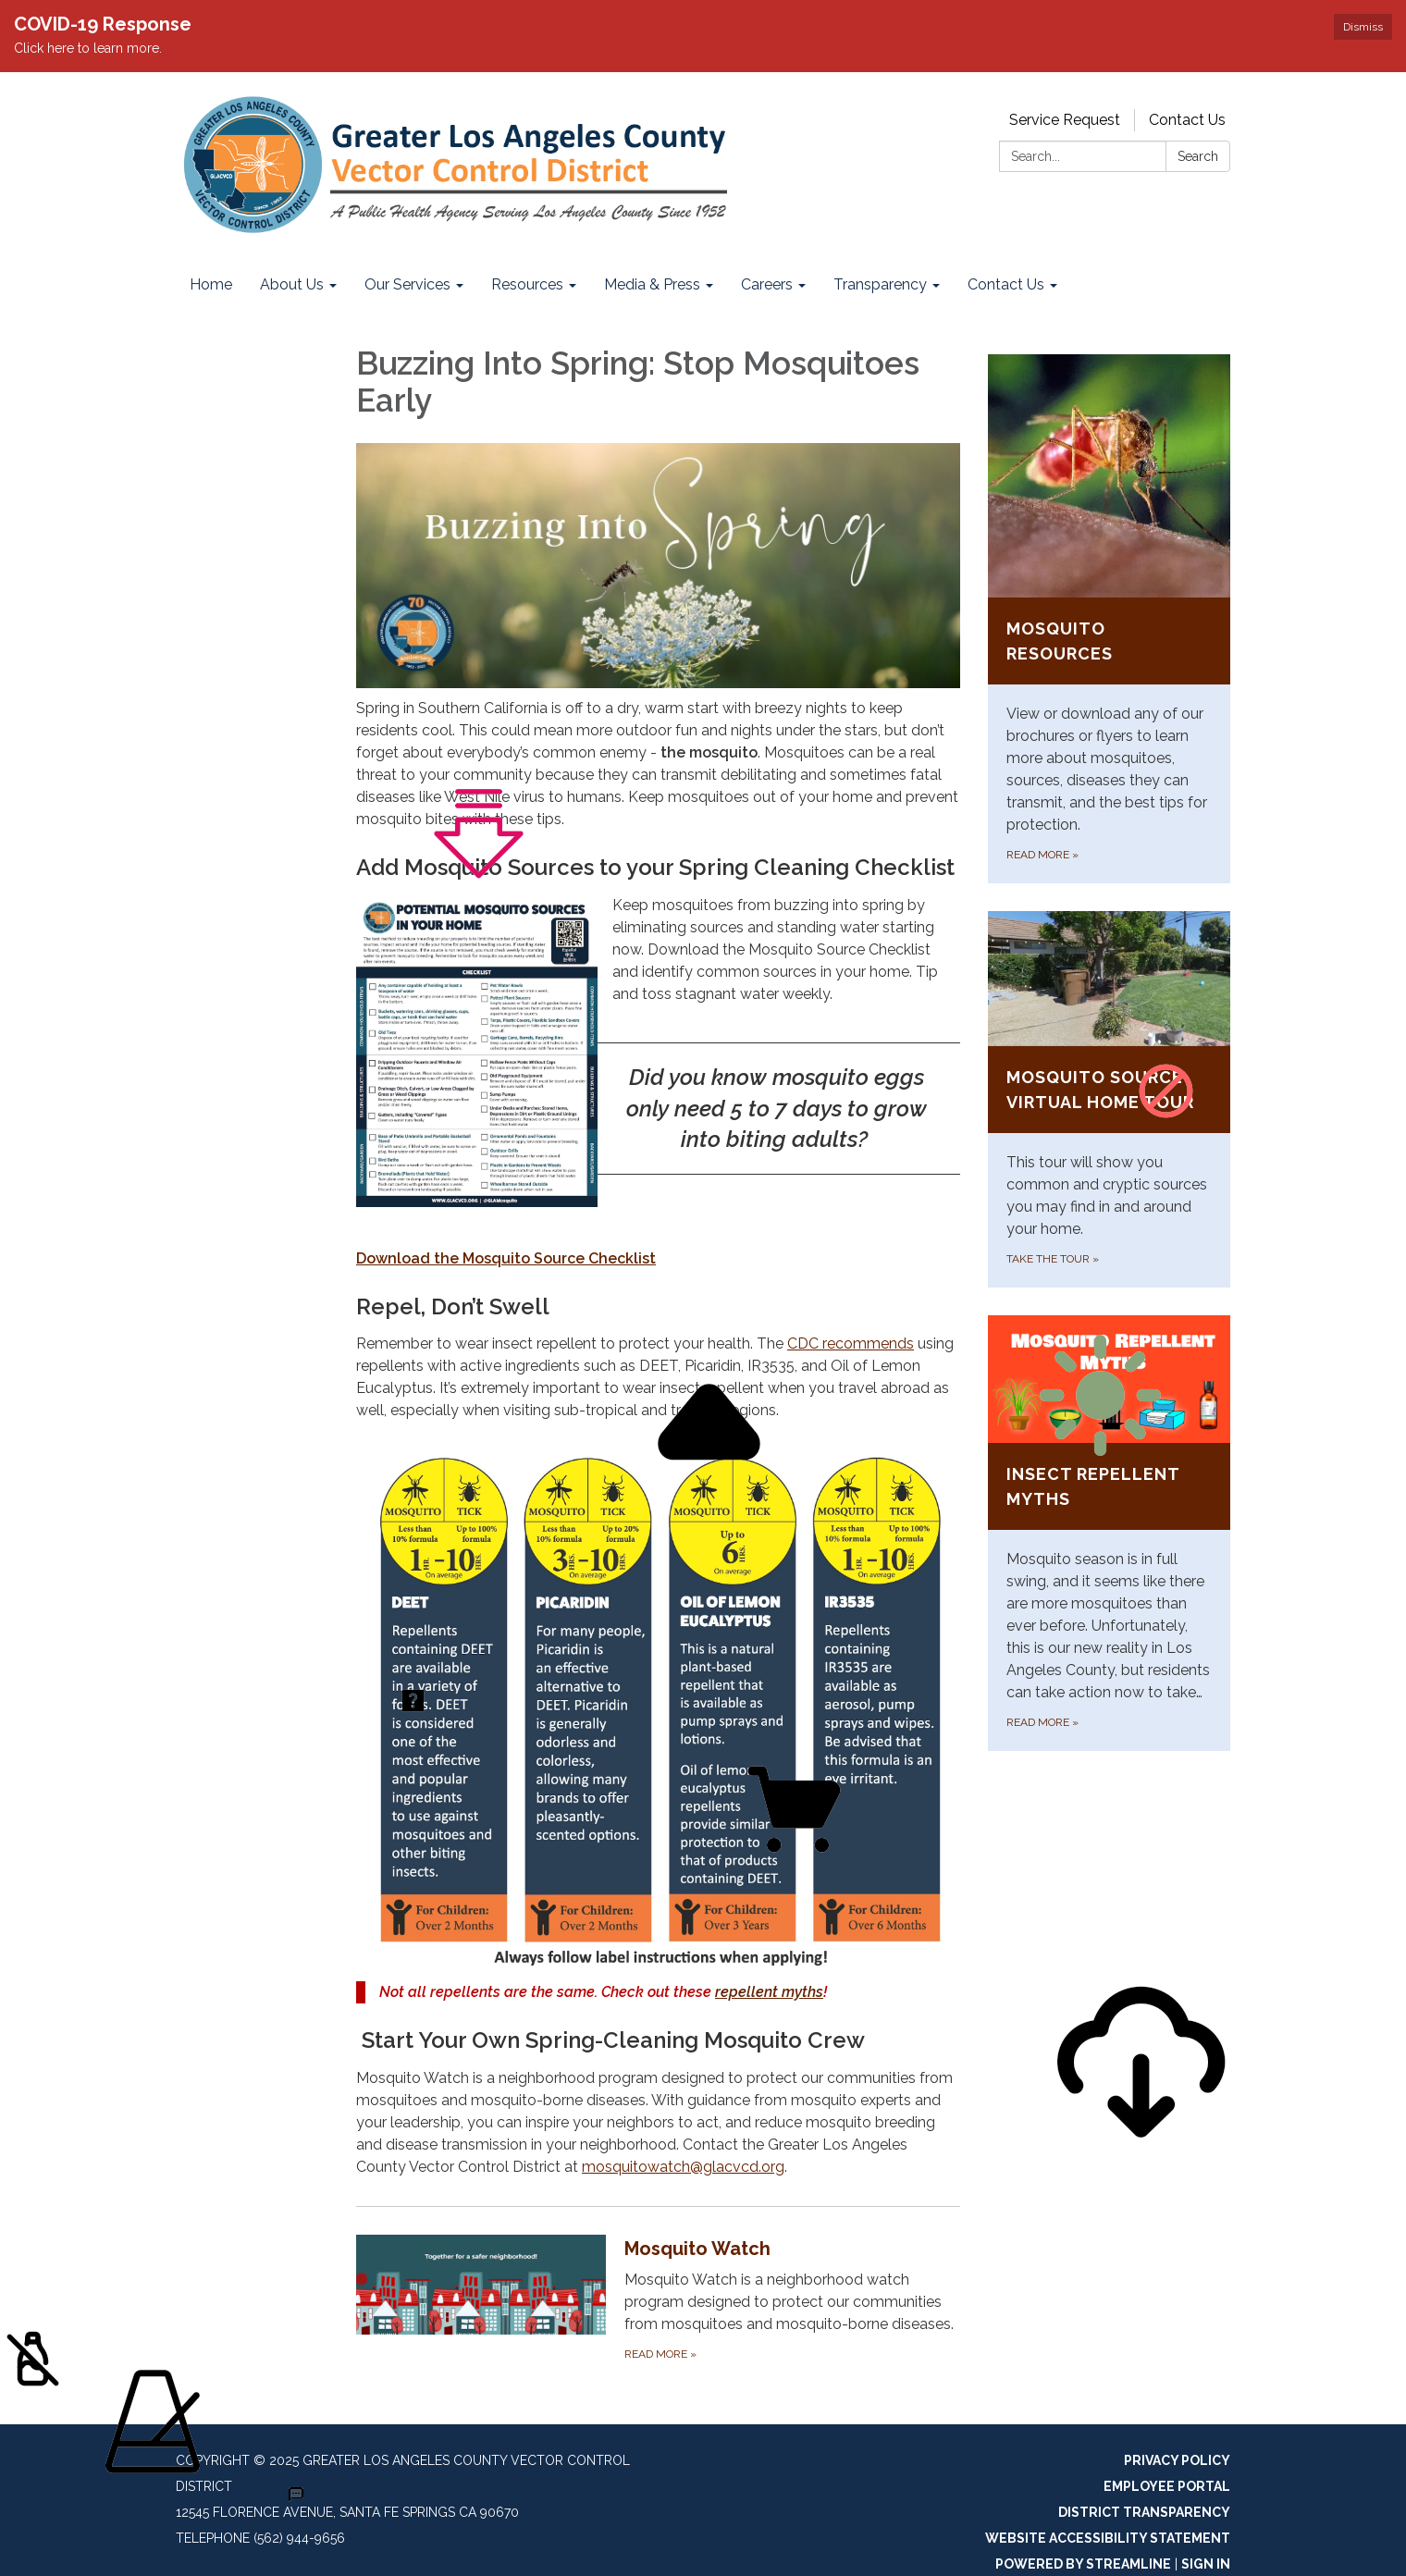  I want to click on access tempo or timing settings, so click(153, 2422).